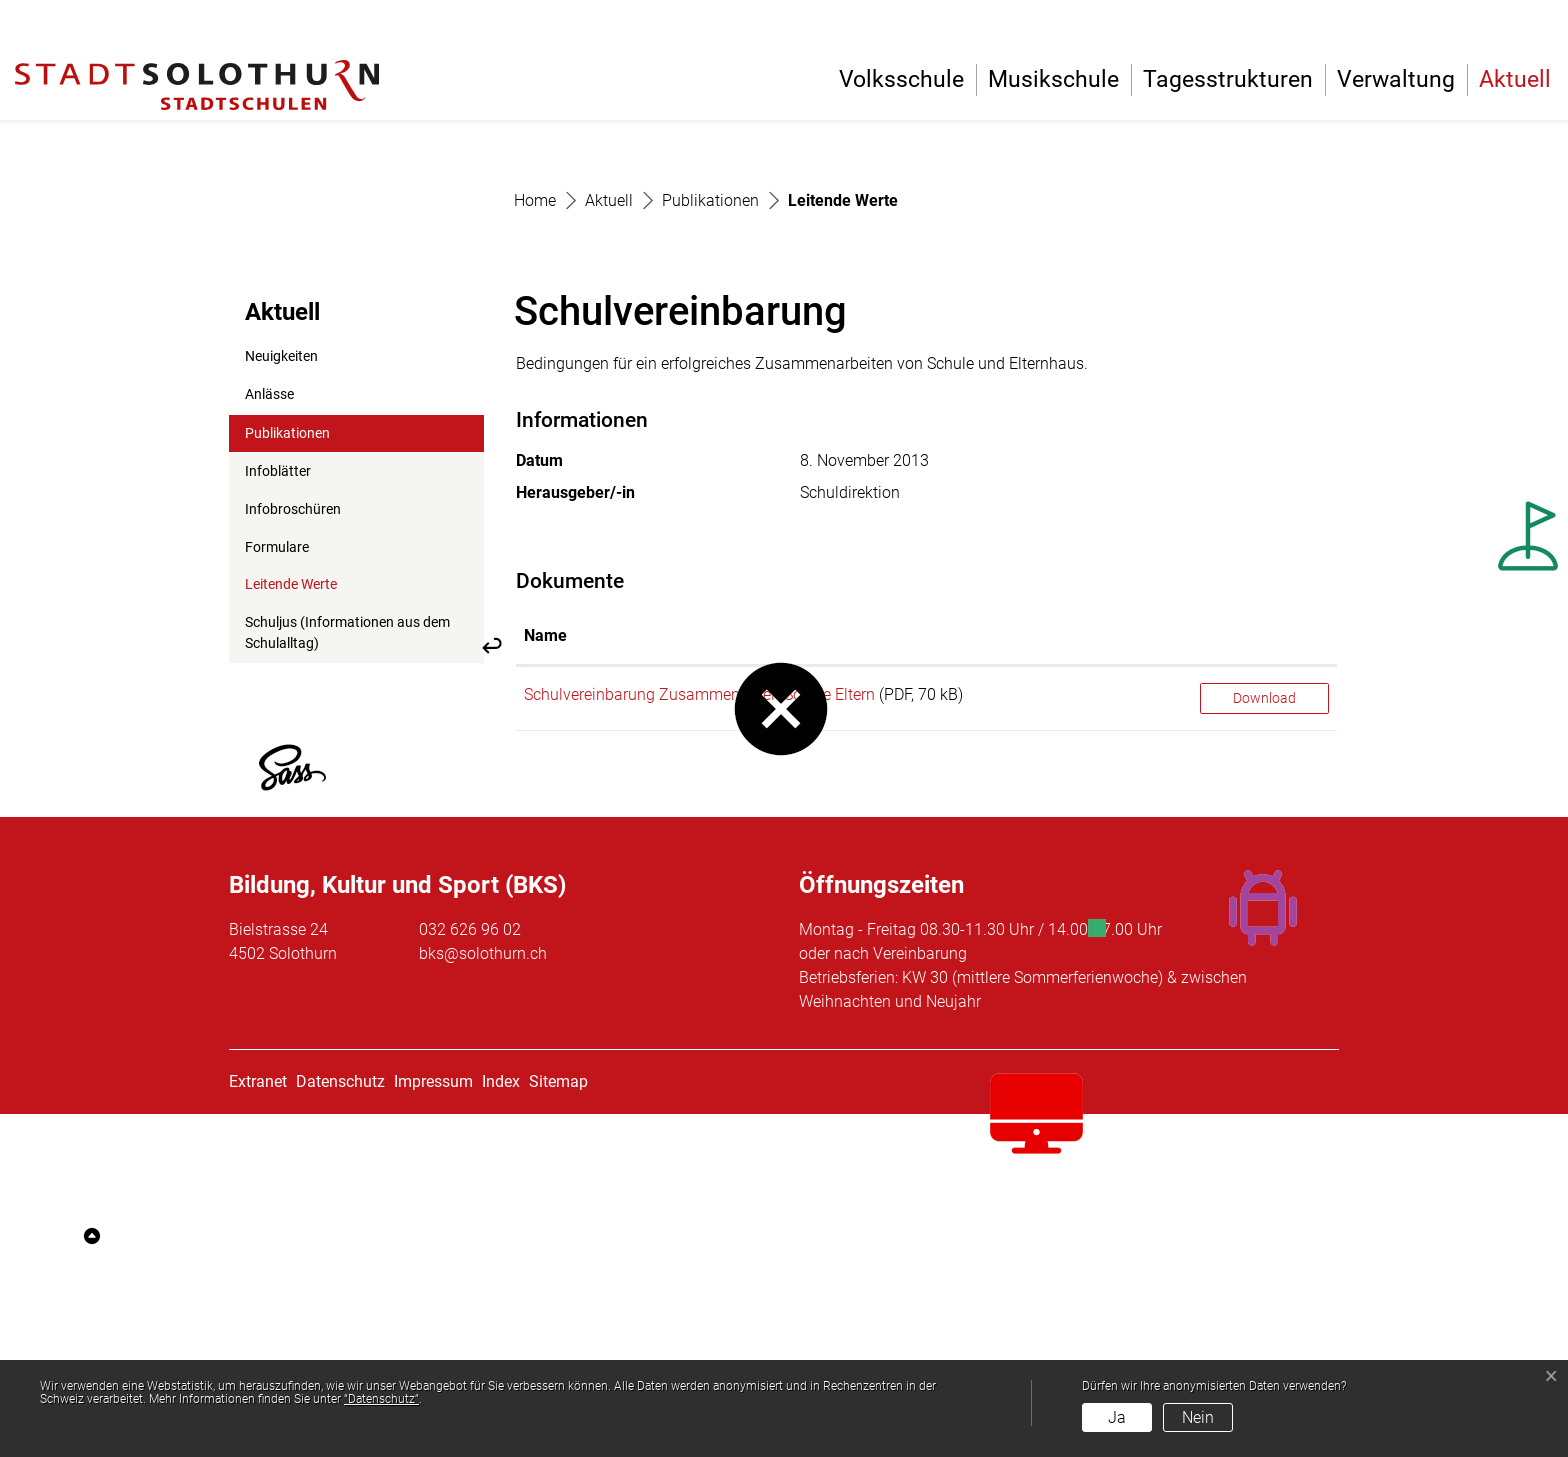 Image resolution: width=1568 pixels, height=1457 pixels. Describe the element at coordinates (1036, 1113) in the screenshot. I see `switch to desktop view` at that location.